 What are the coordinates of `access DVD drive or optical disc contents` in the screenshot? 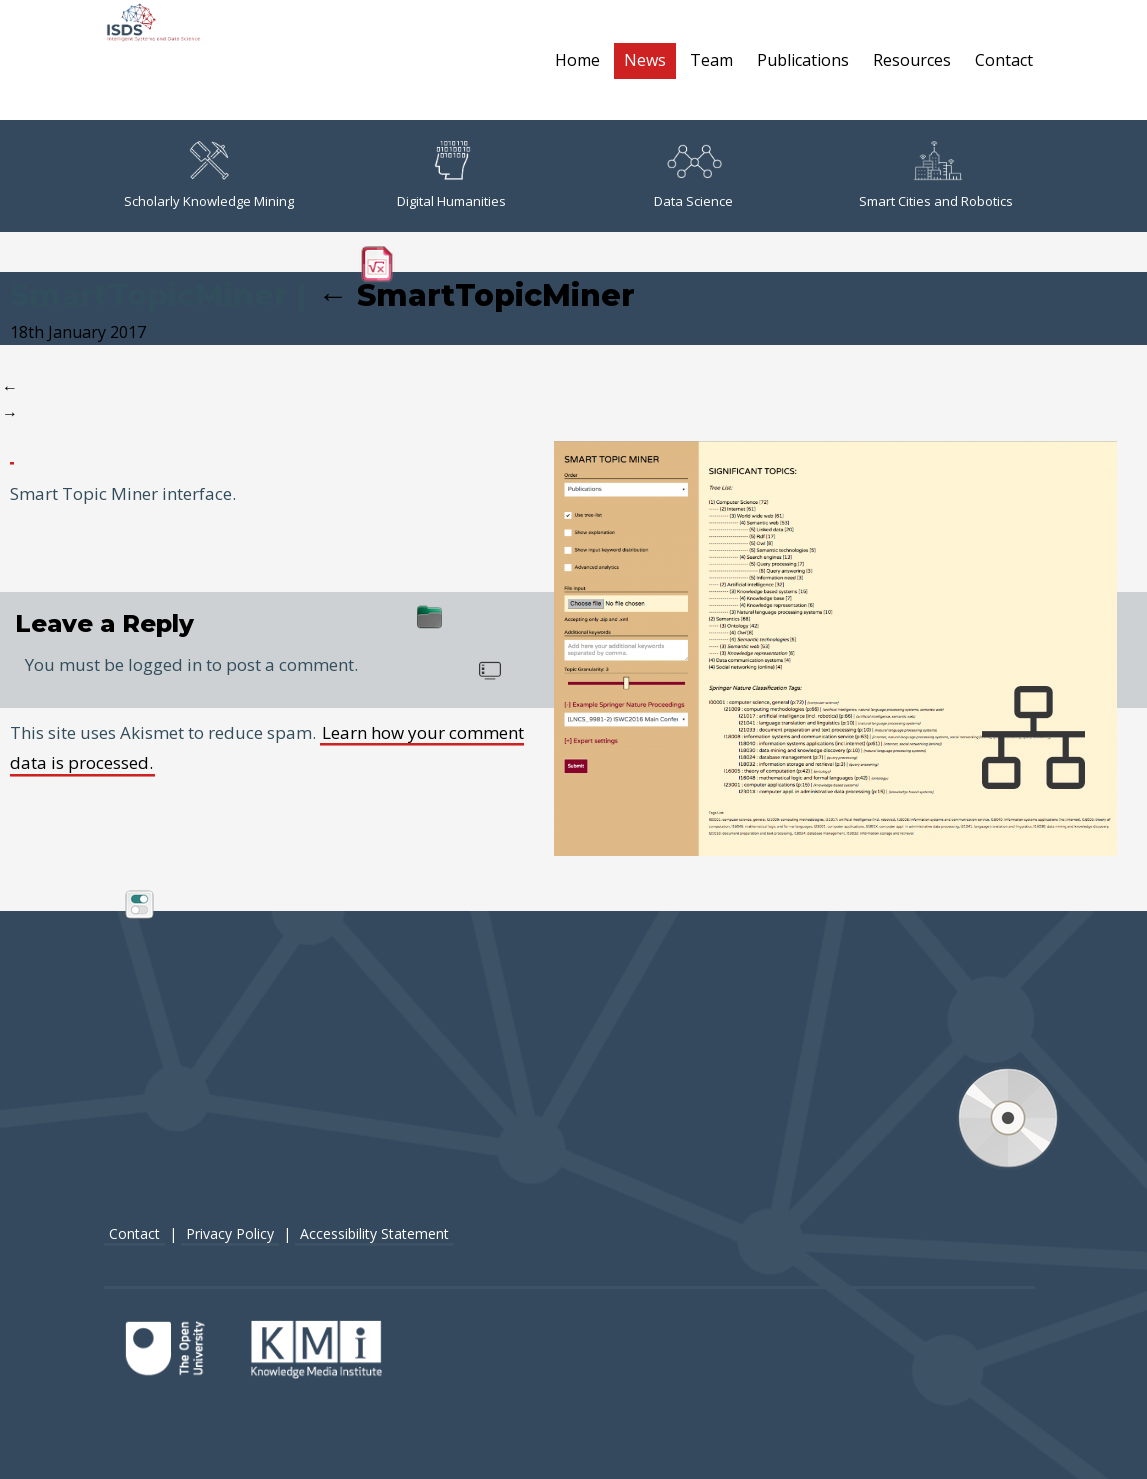 It's located at (1008, 1118).